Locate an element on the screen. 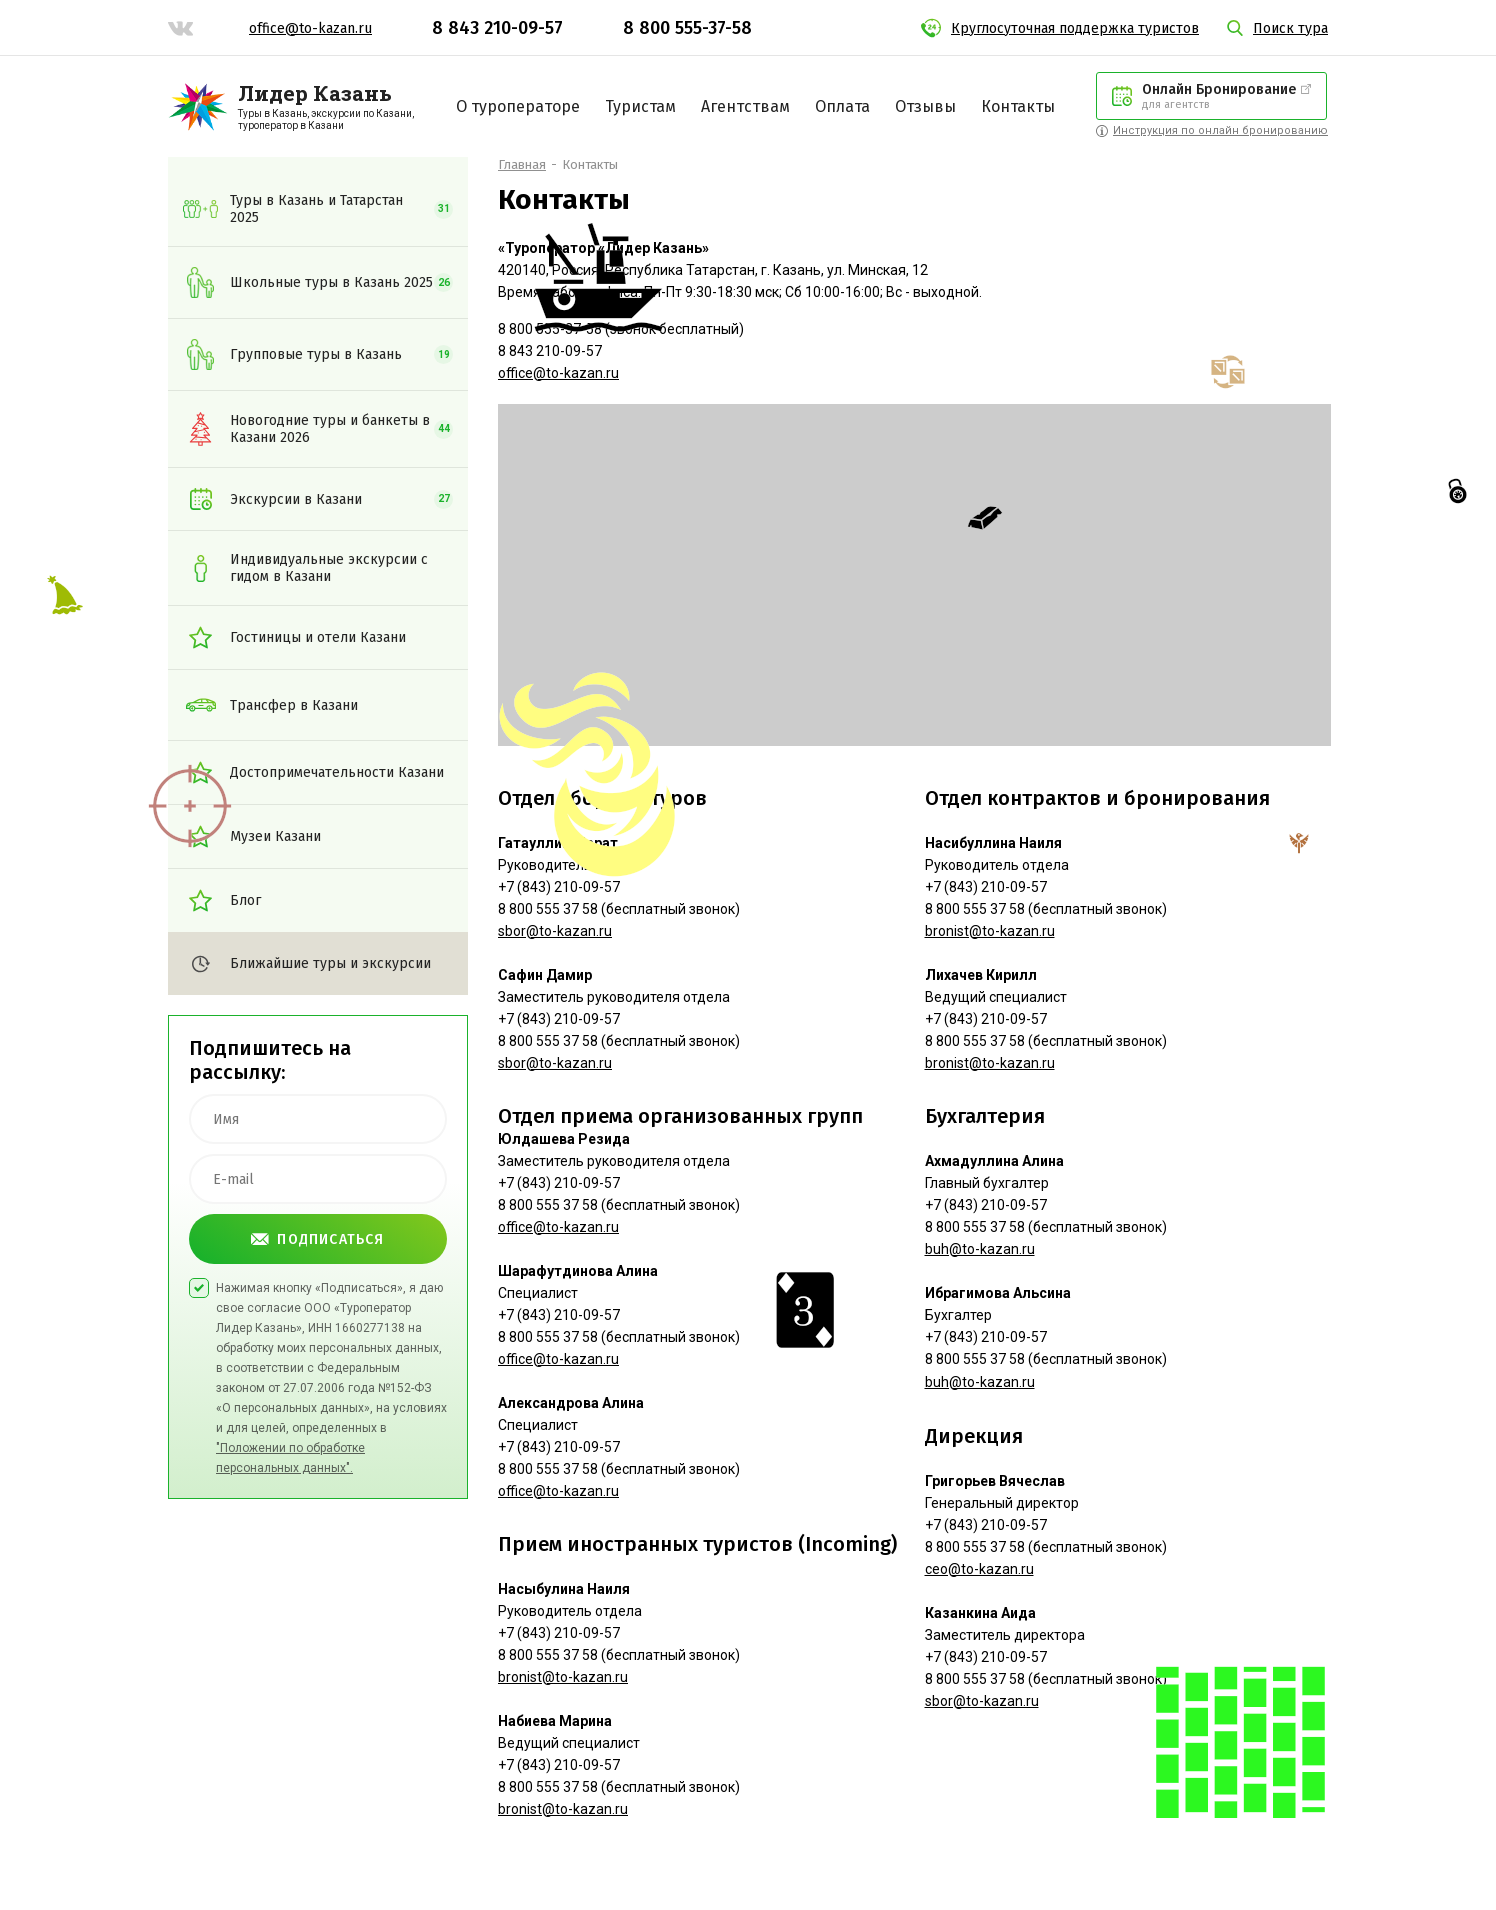  view half-year calendar overview is located at coordinates (1240, 1739).